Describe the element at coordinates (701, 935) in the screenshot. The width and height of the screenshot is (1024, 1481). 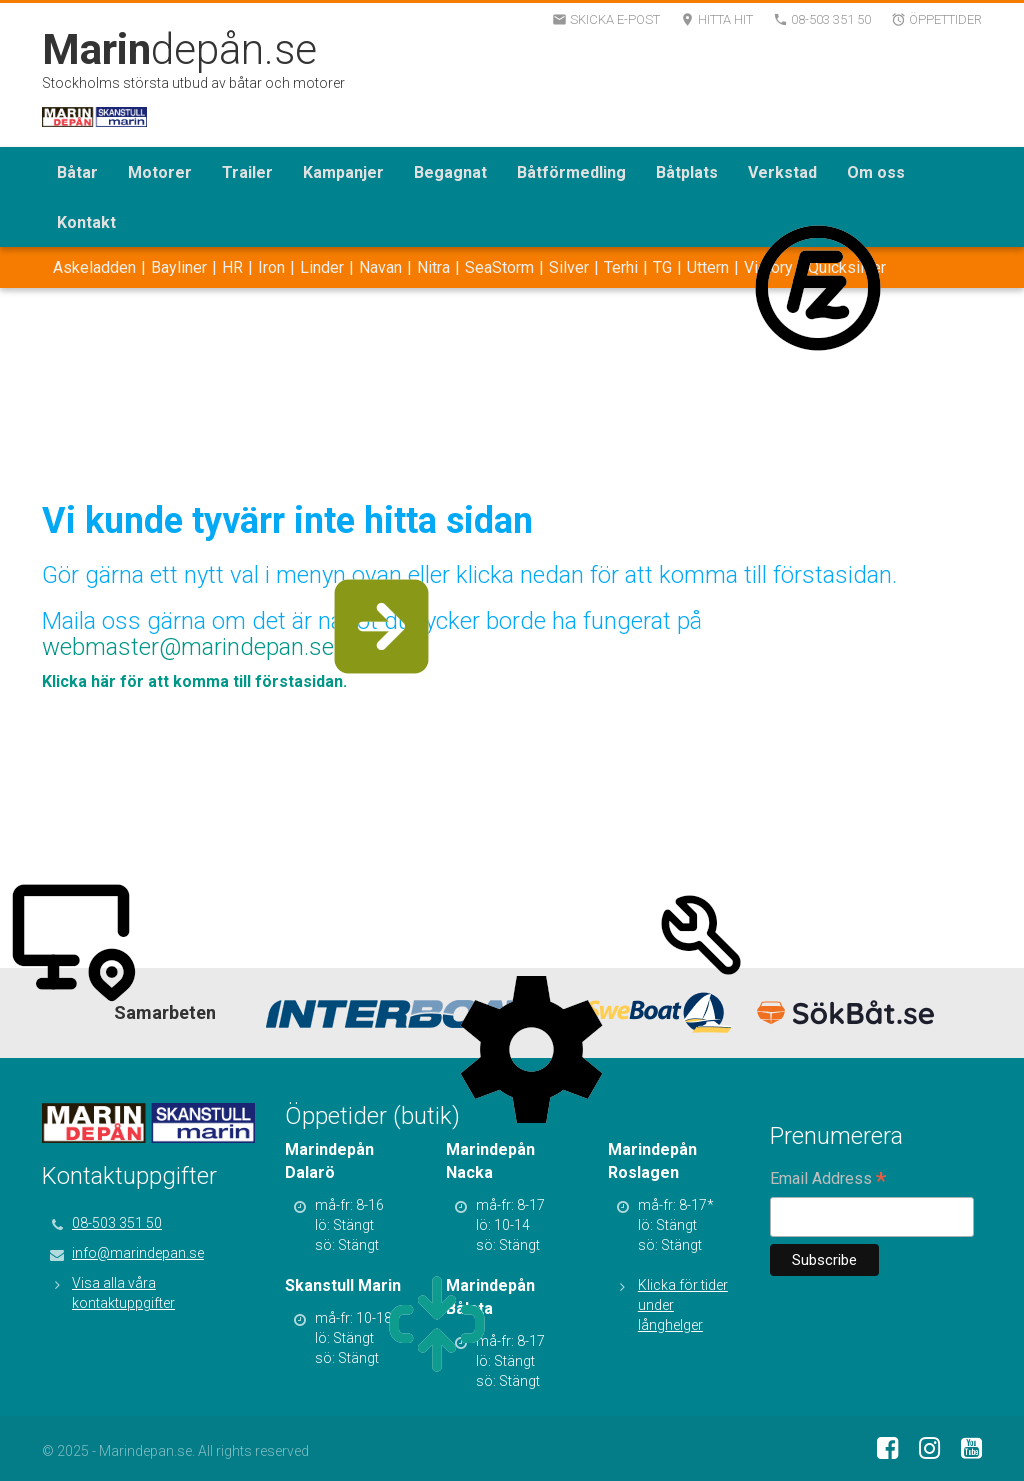
I see `access settings or configuration options` at that location.